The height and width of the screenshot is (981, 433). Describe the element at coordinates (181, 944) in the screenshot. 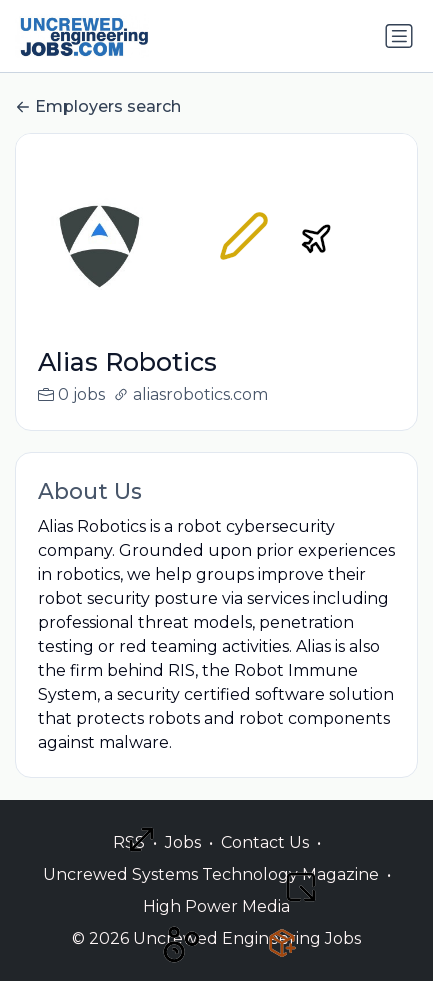

I see `open chat or messaging` at that location.